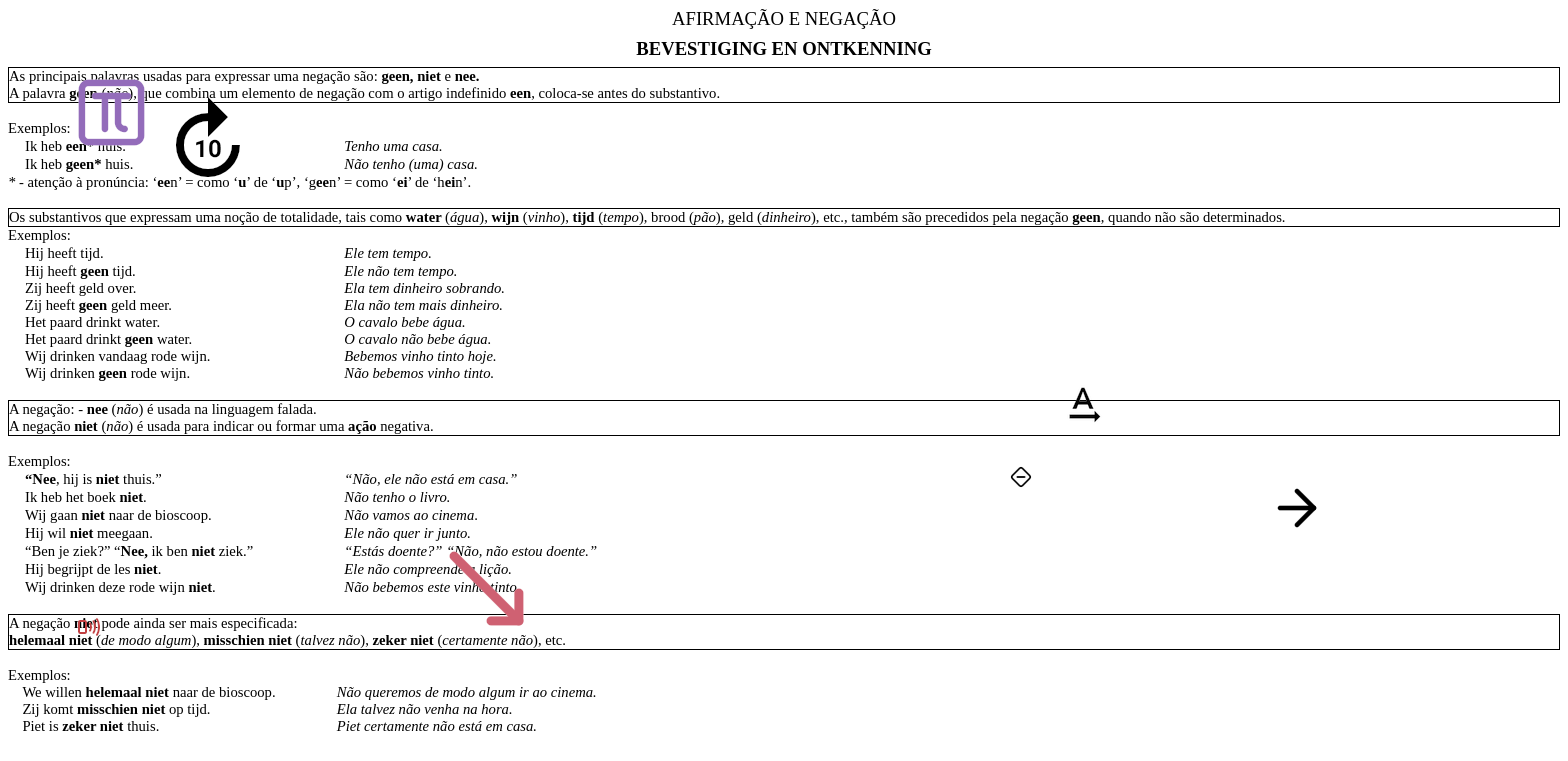 This screenshot has width=1568, height=761. What do you see at coordinates (1297, 508) in the screenshot?
I see `navigate to the next item or screen` at bounding box center [1297, 508].